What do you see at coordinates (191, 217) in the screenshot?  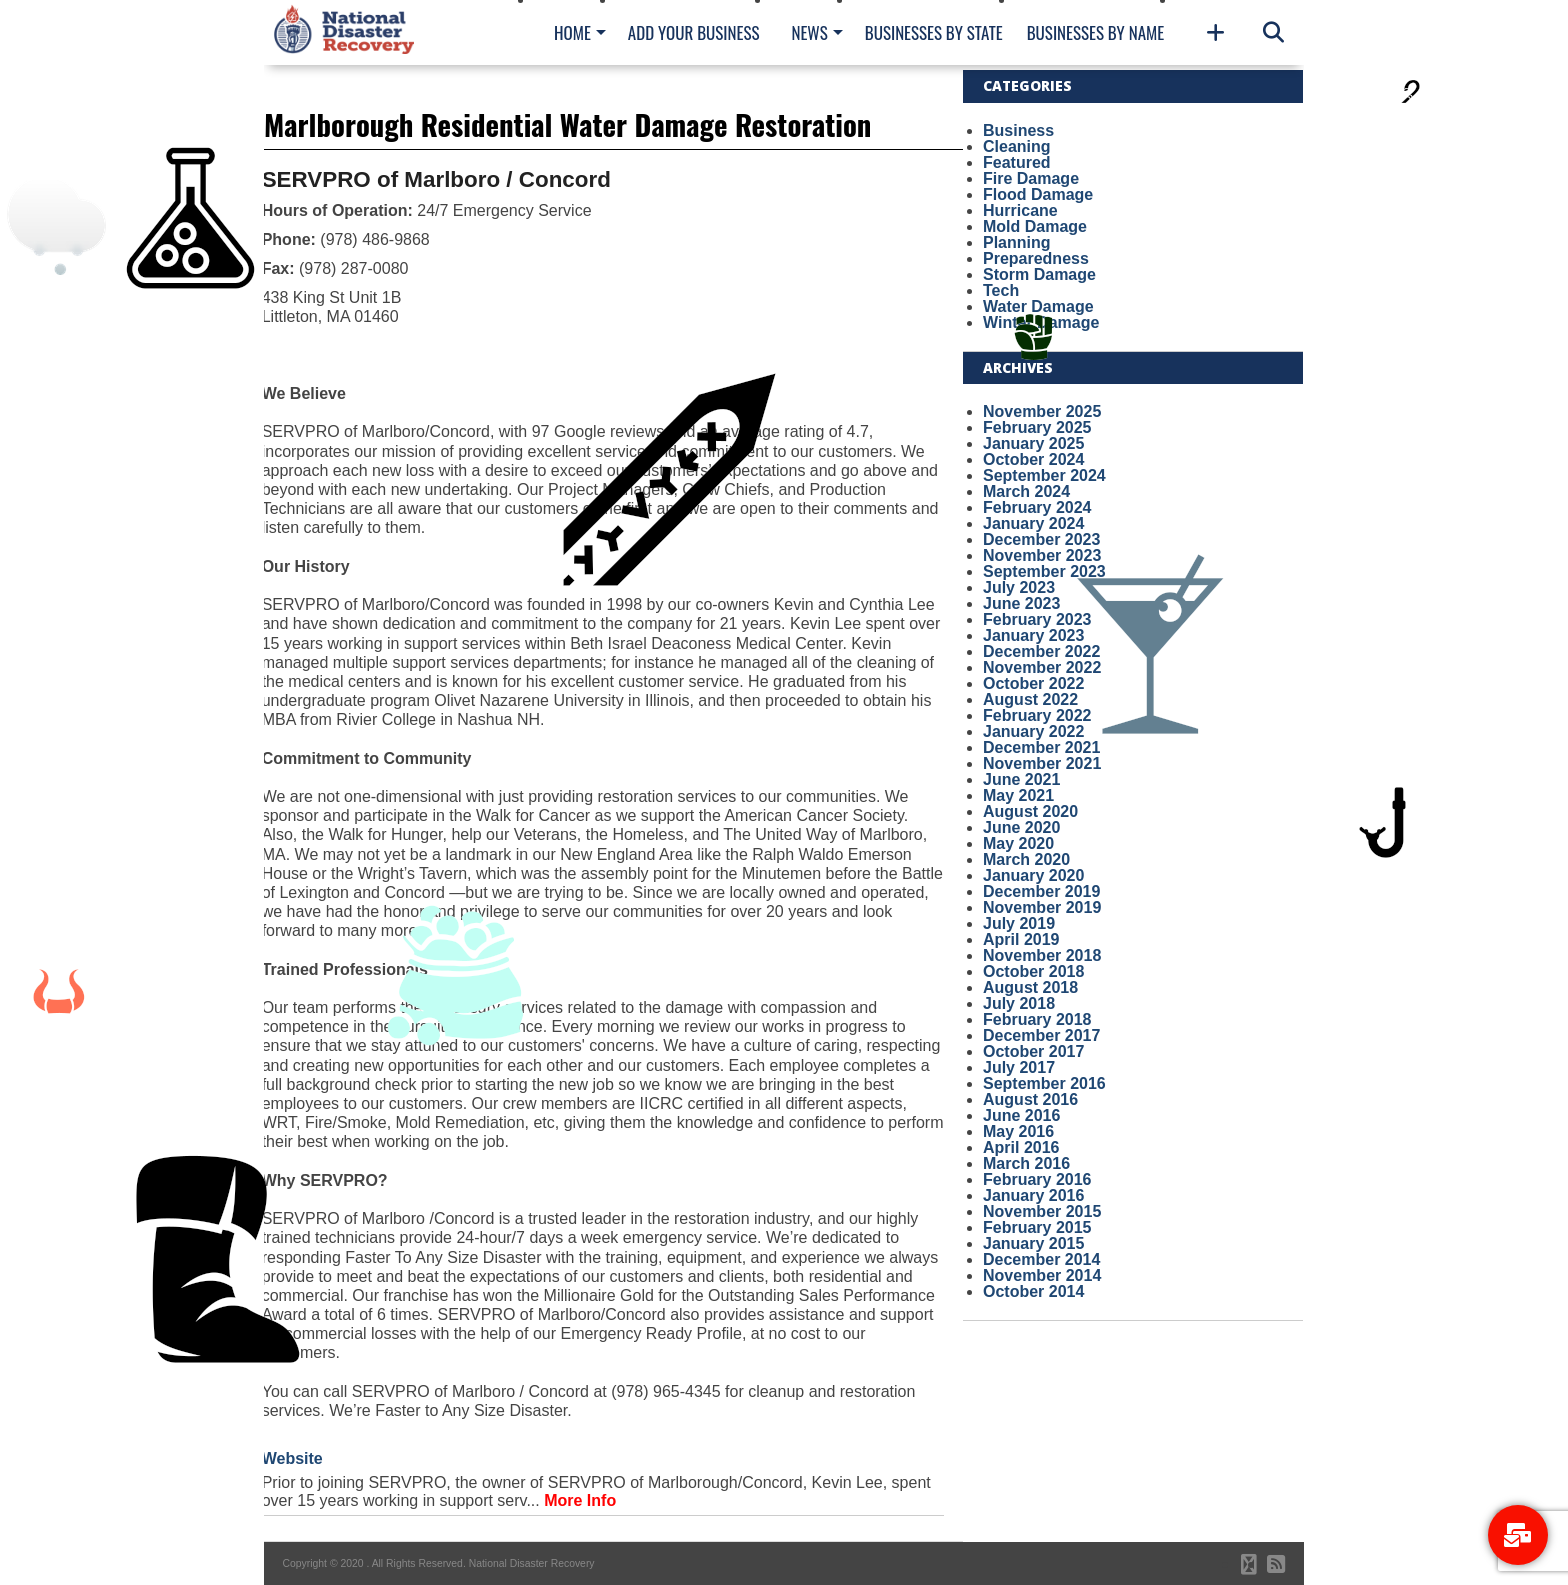 I see `access the chemistry or science section` at bounding box center [191, 217].